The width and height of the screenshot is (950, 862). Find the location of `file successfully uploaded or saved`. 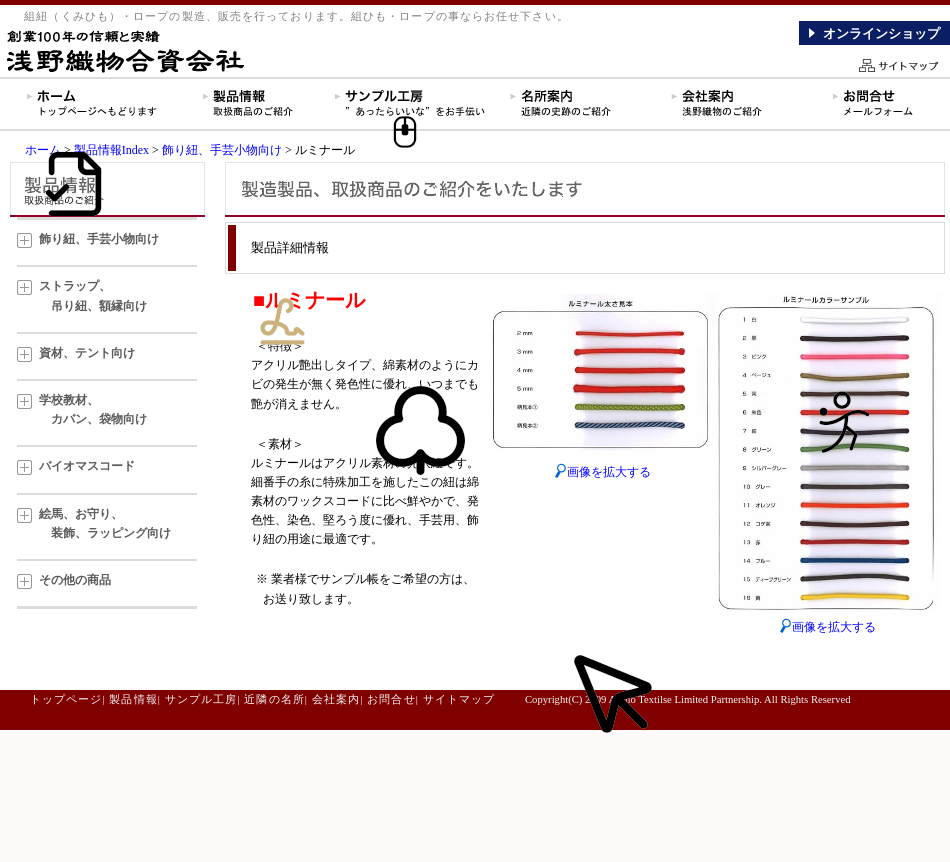

file successfully uploaded or saved is located at coordinates (75, 184).